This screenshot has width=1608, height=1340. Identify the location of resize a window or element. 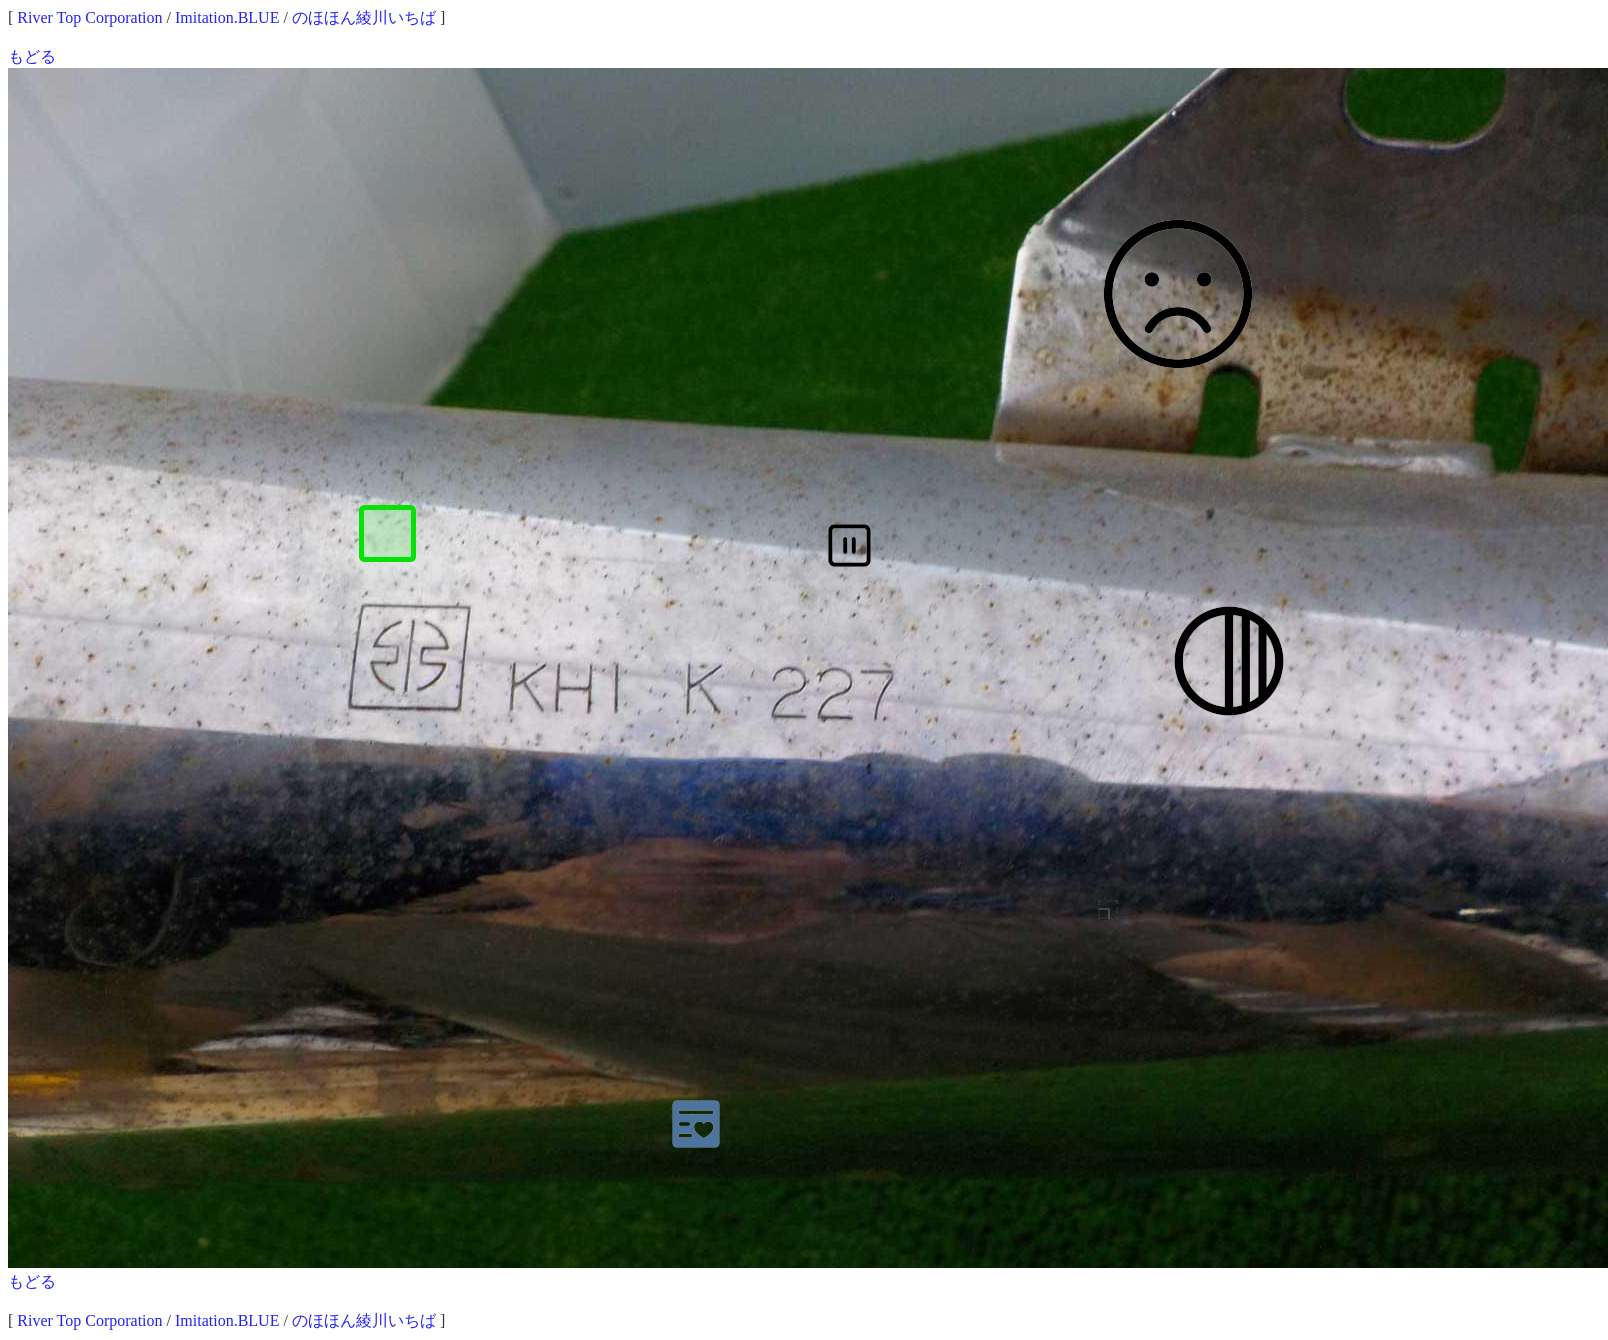
(1108, 910).